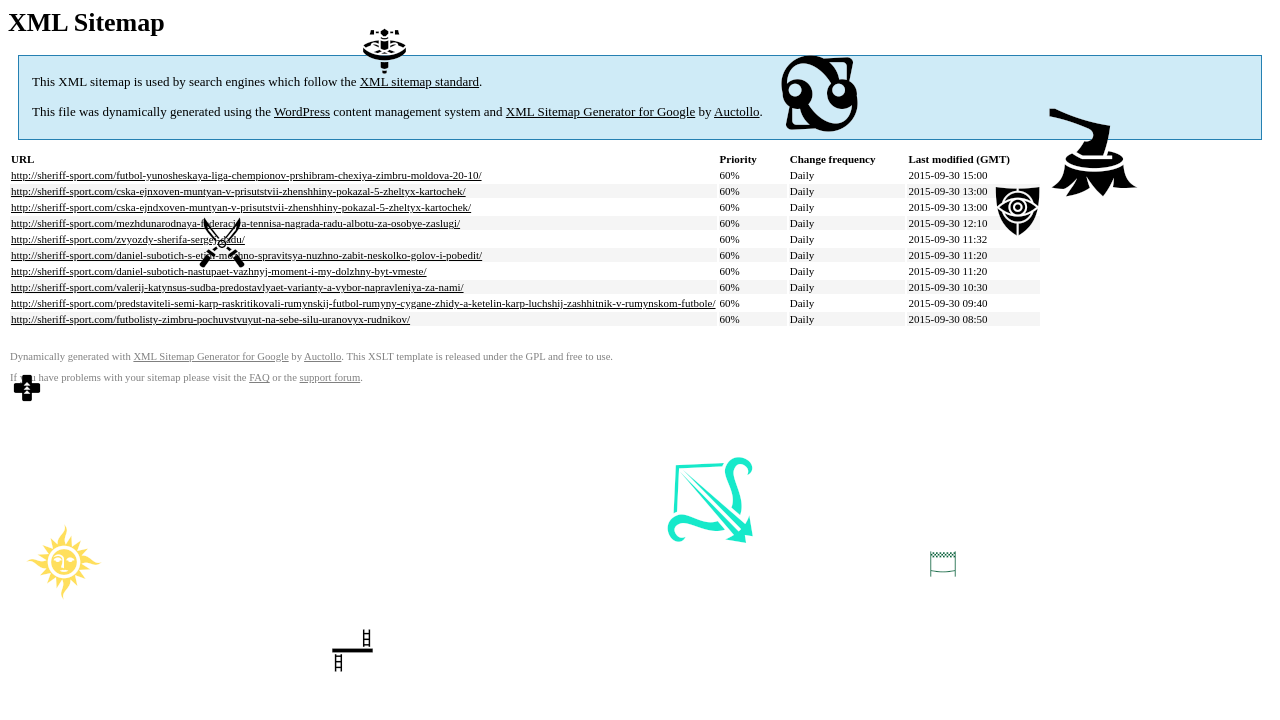  Describe the element at coordinates (64, 562) in the screenshot. I see `decorative sun emblem for fantasy or medieval-themed game interface` at that location.